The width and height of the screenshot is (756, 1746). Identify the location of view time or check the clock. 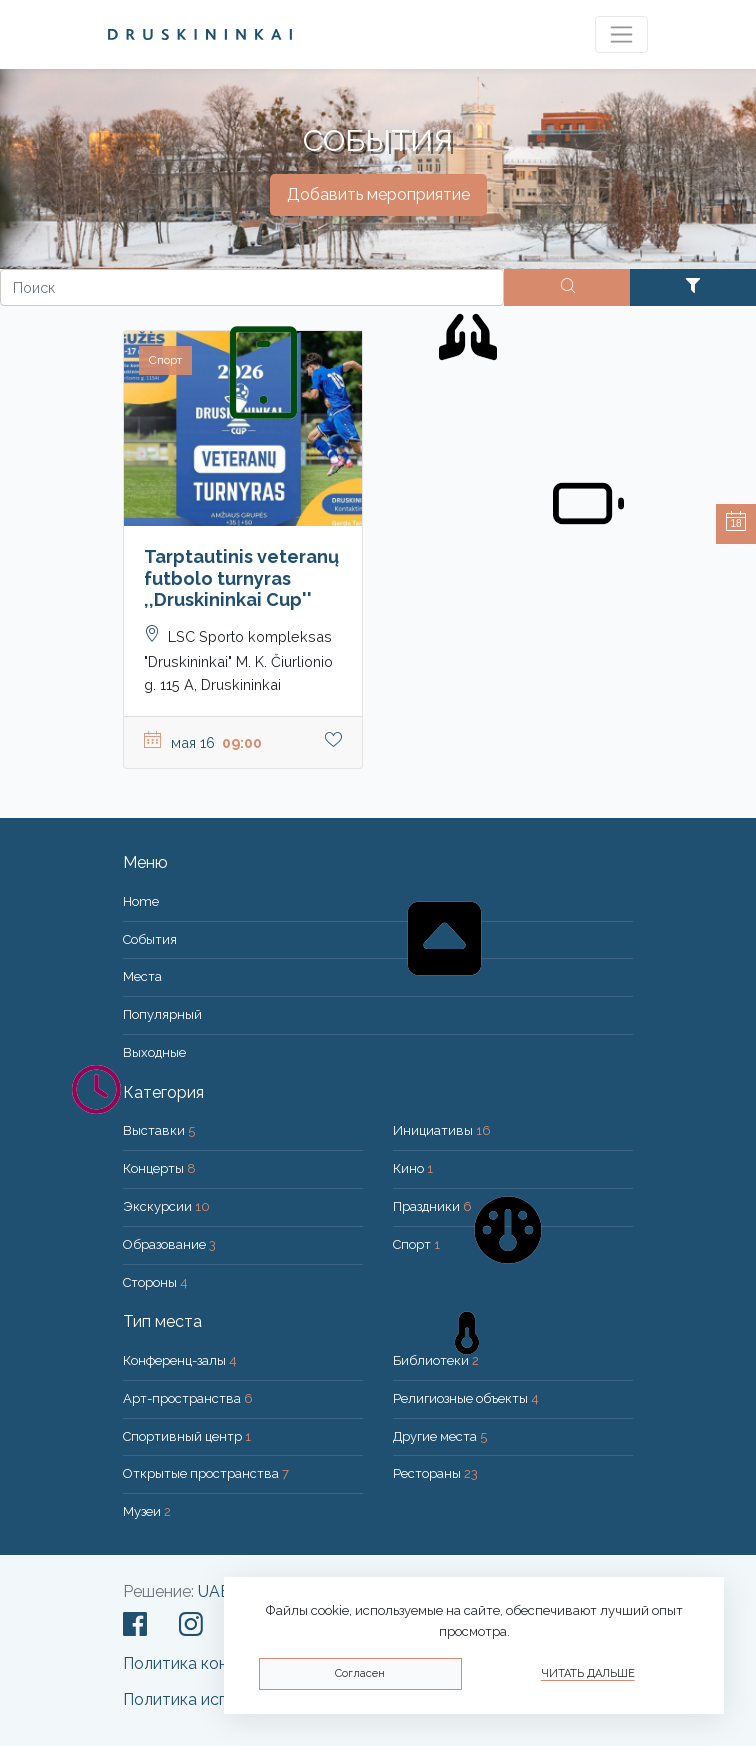
(96, 1089).